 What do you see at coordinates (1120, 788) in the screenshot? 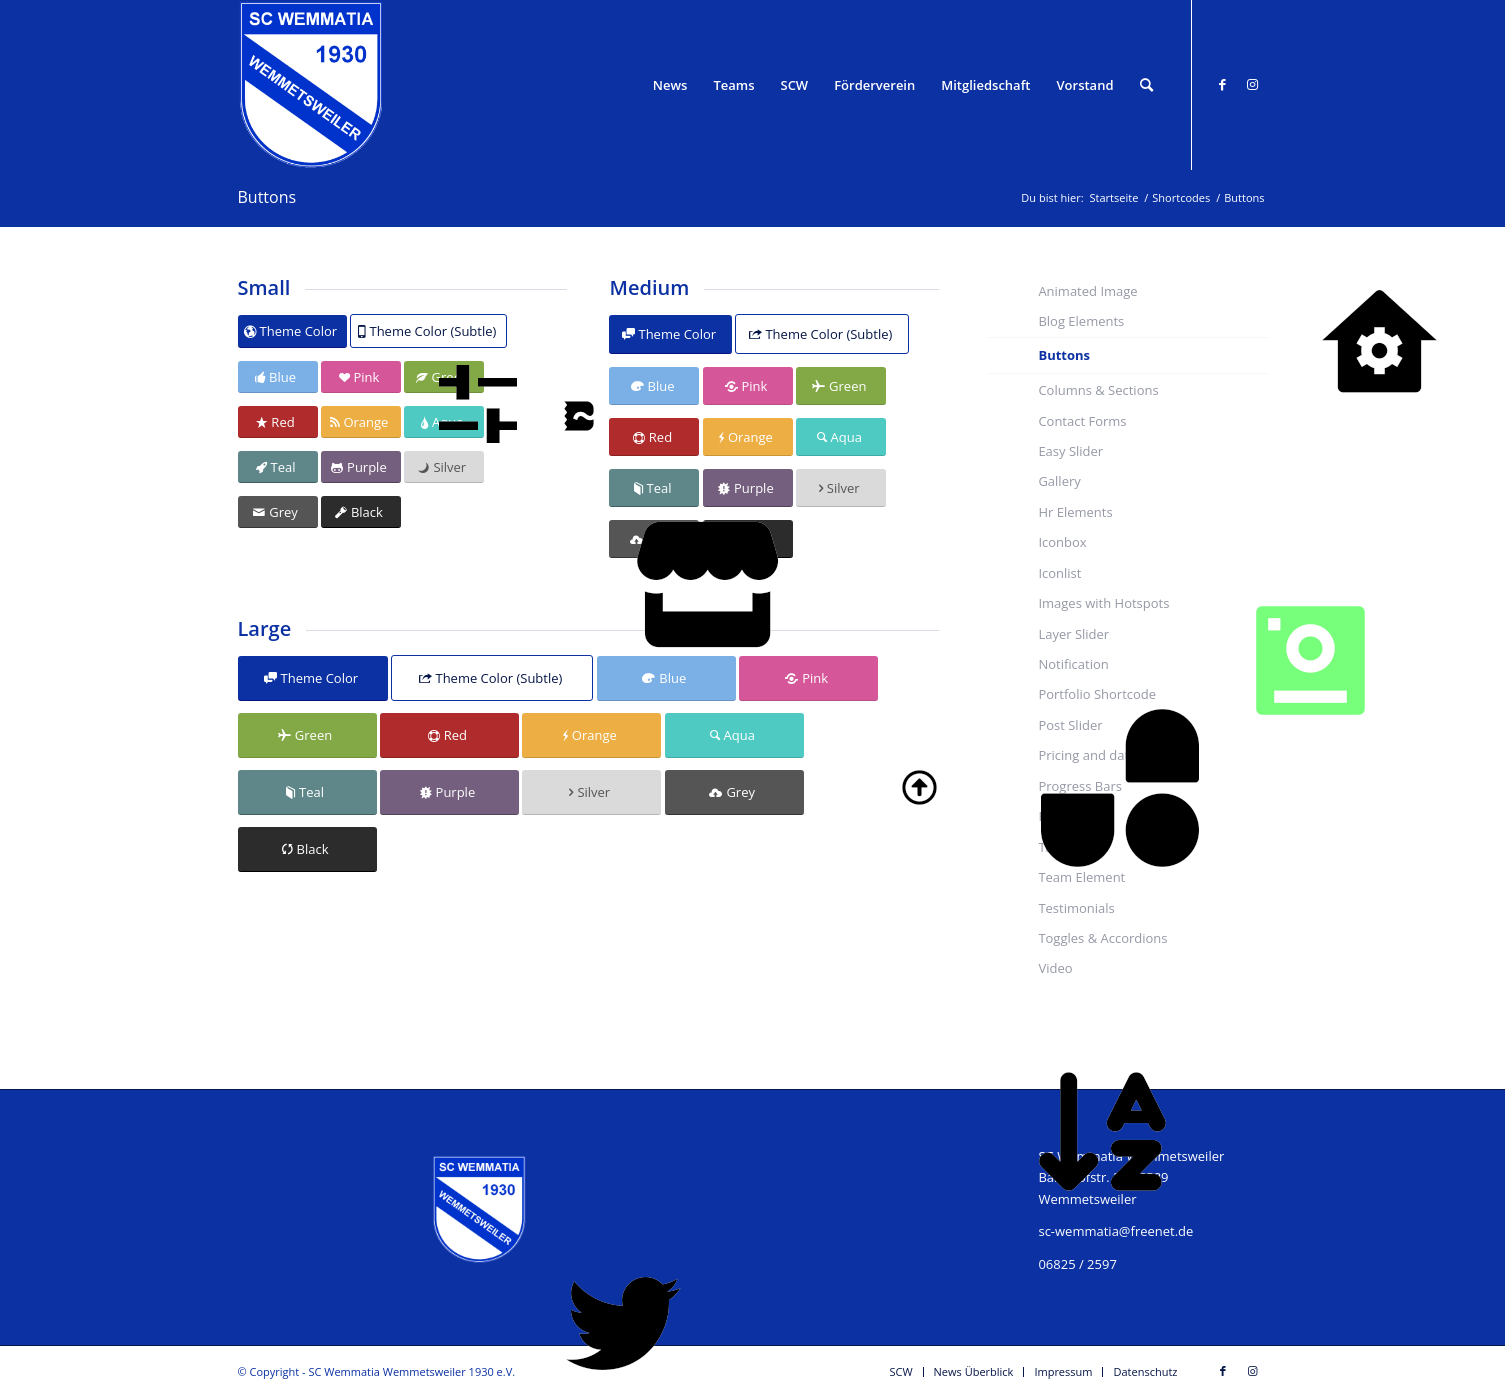
I see `unocss framework logo` at bounding box center [1120, 788].